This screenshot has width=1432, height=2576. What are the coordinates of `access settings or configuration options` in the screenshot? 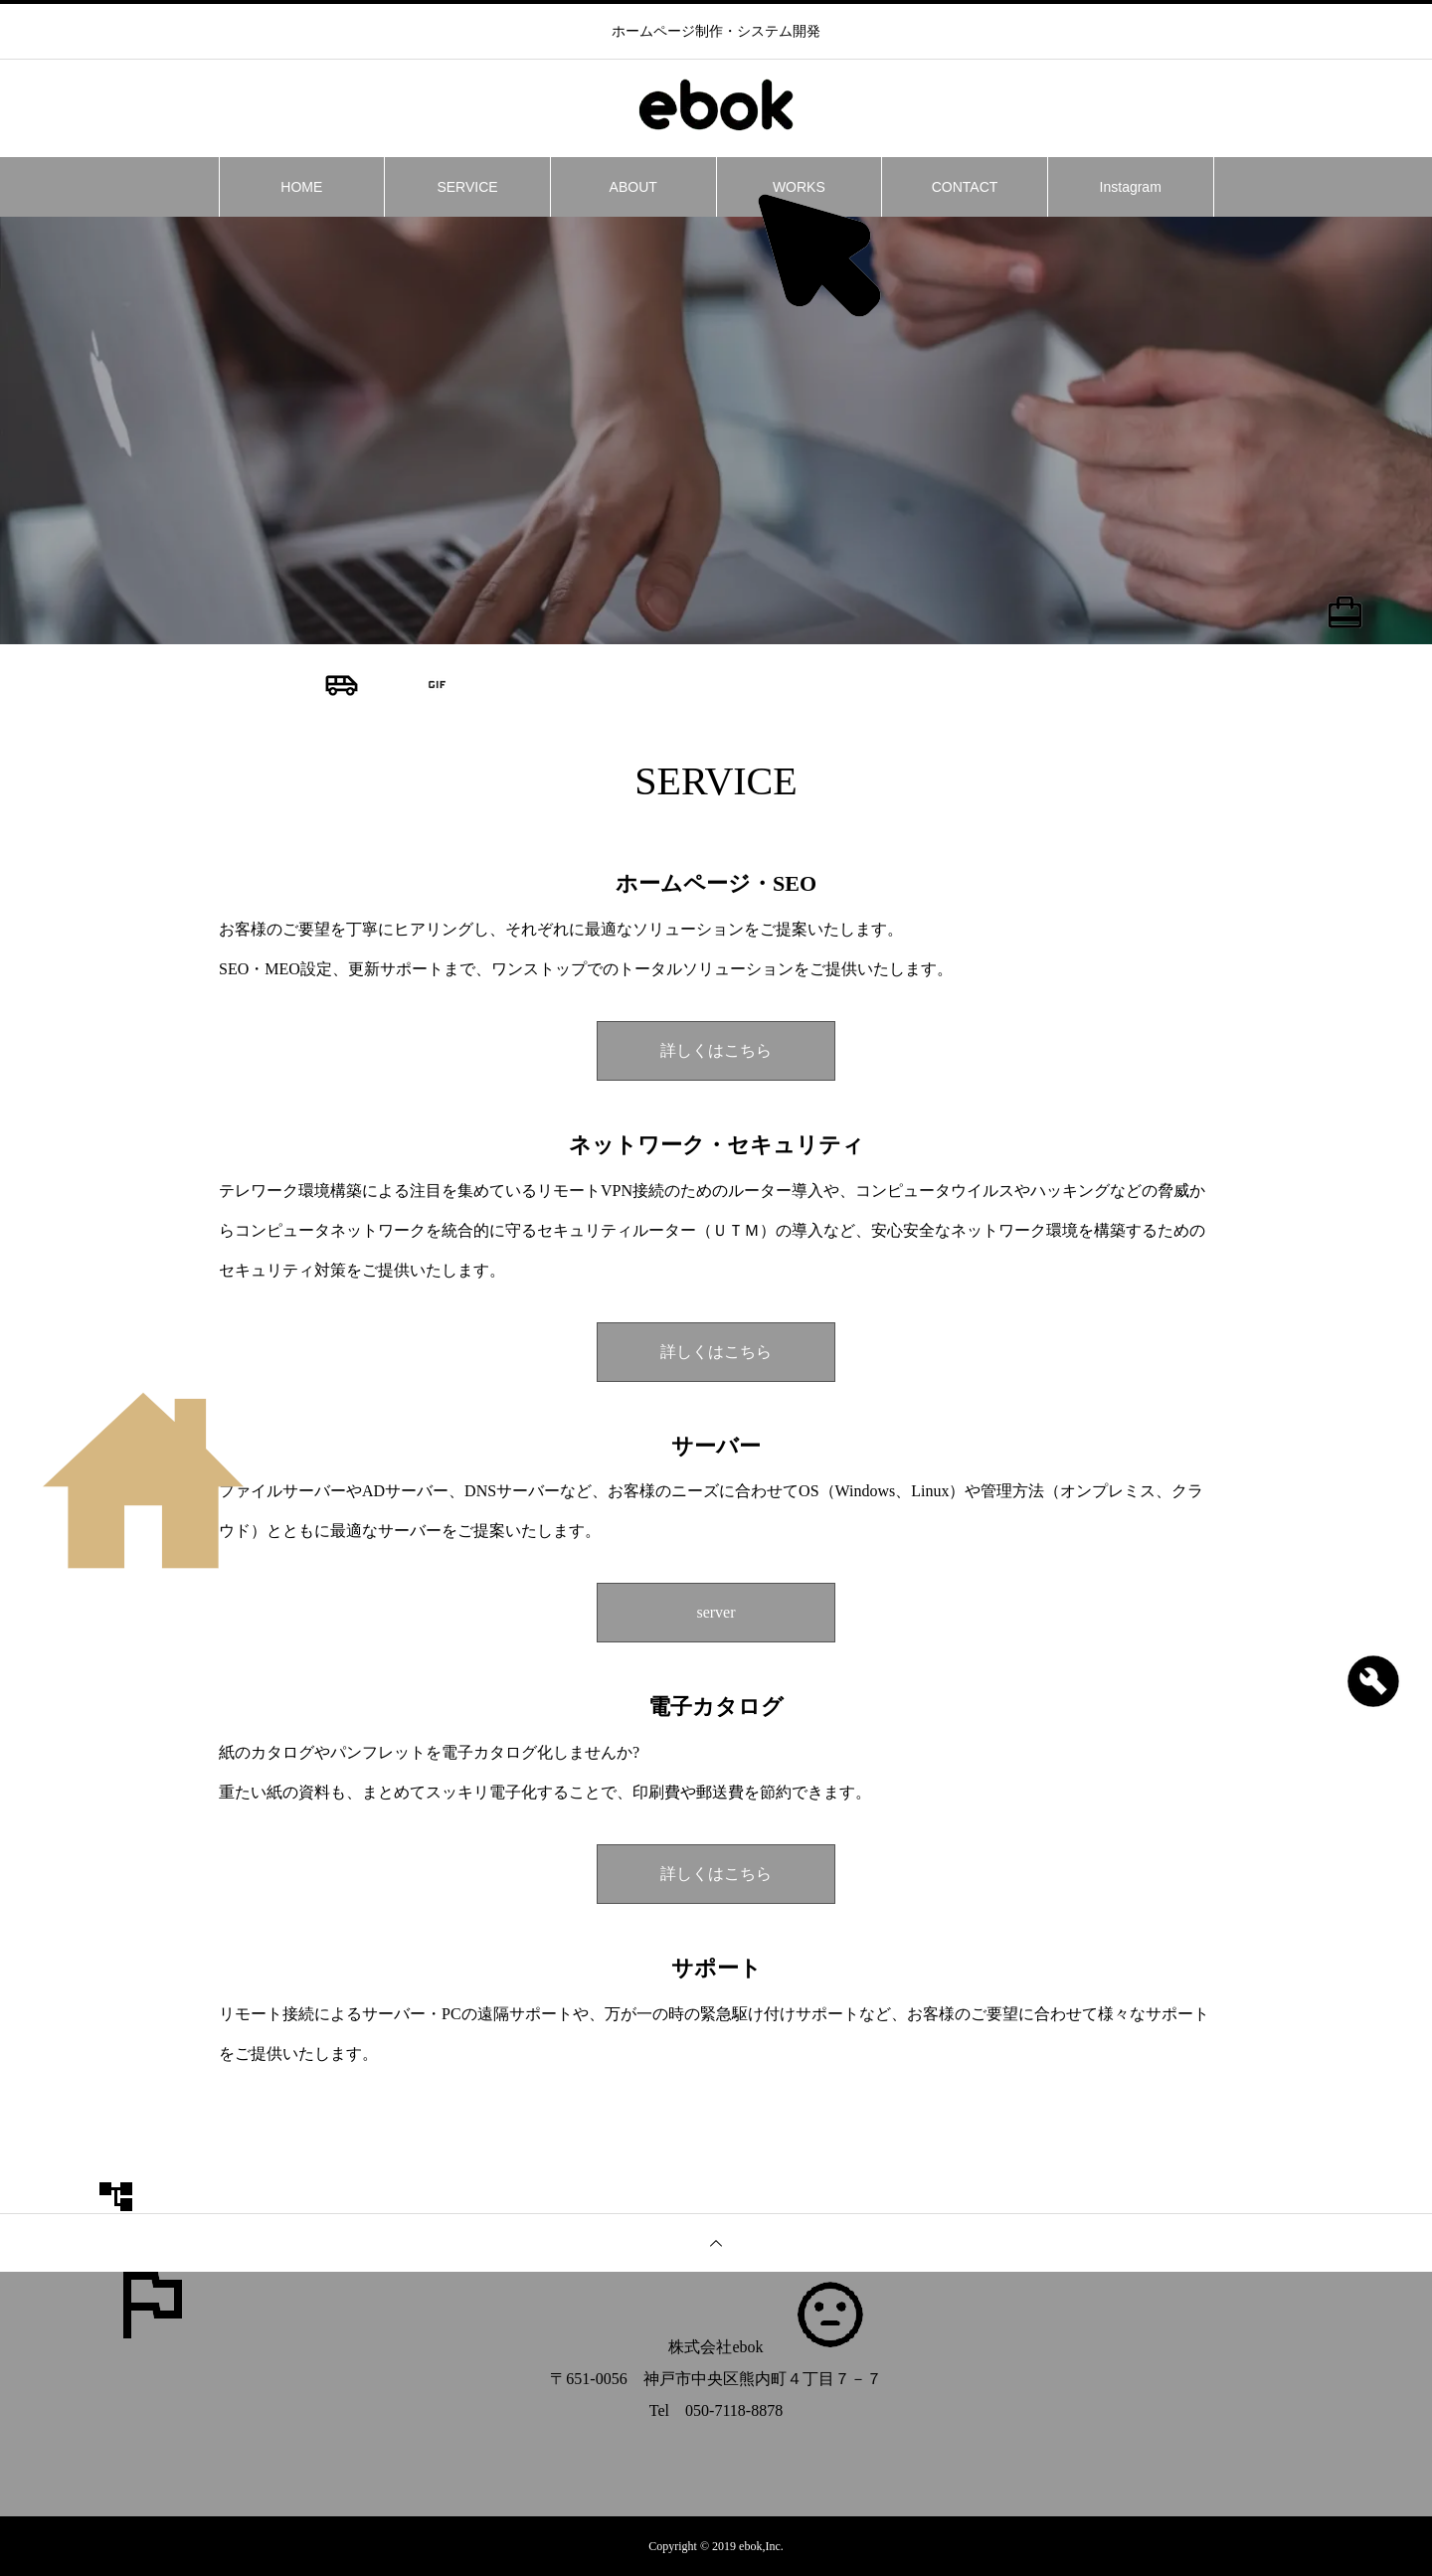 It's located at (1373, 1681).